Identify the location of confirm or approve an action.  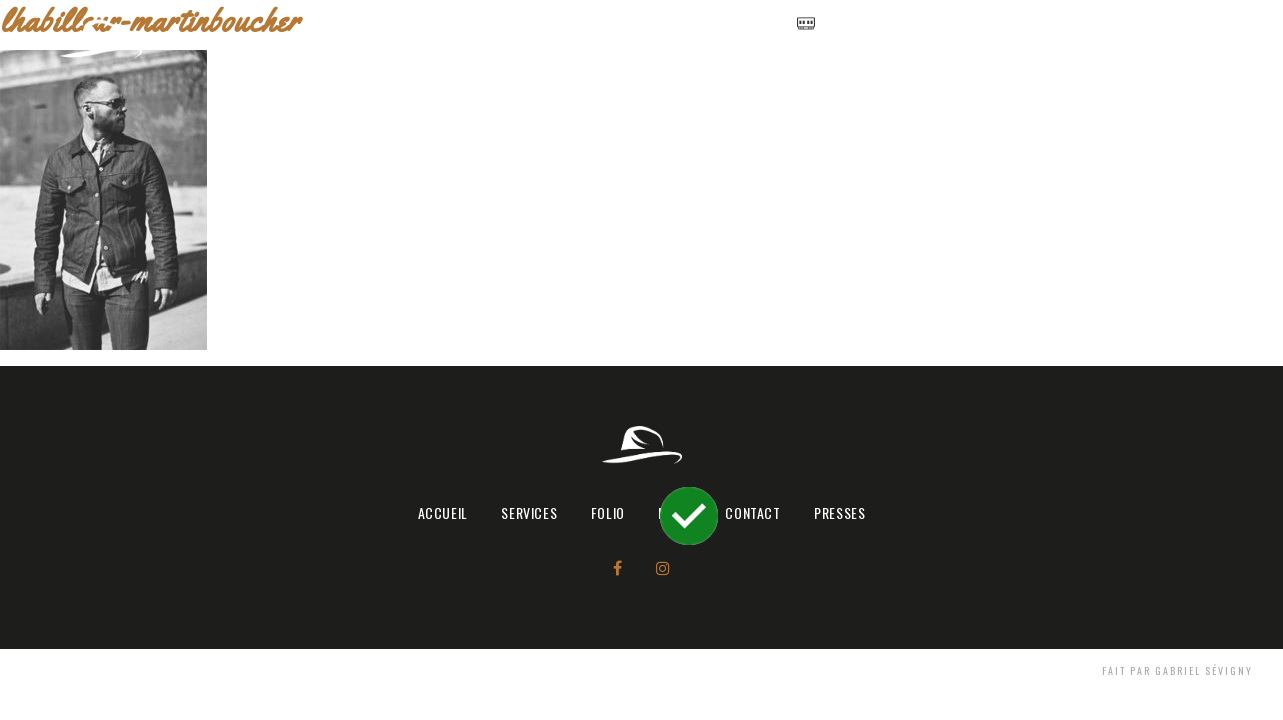
(689, 516).